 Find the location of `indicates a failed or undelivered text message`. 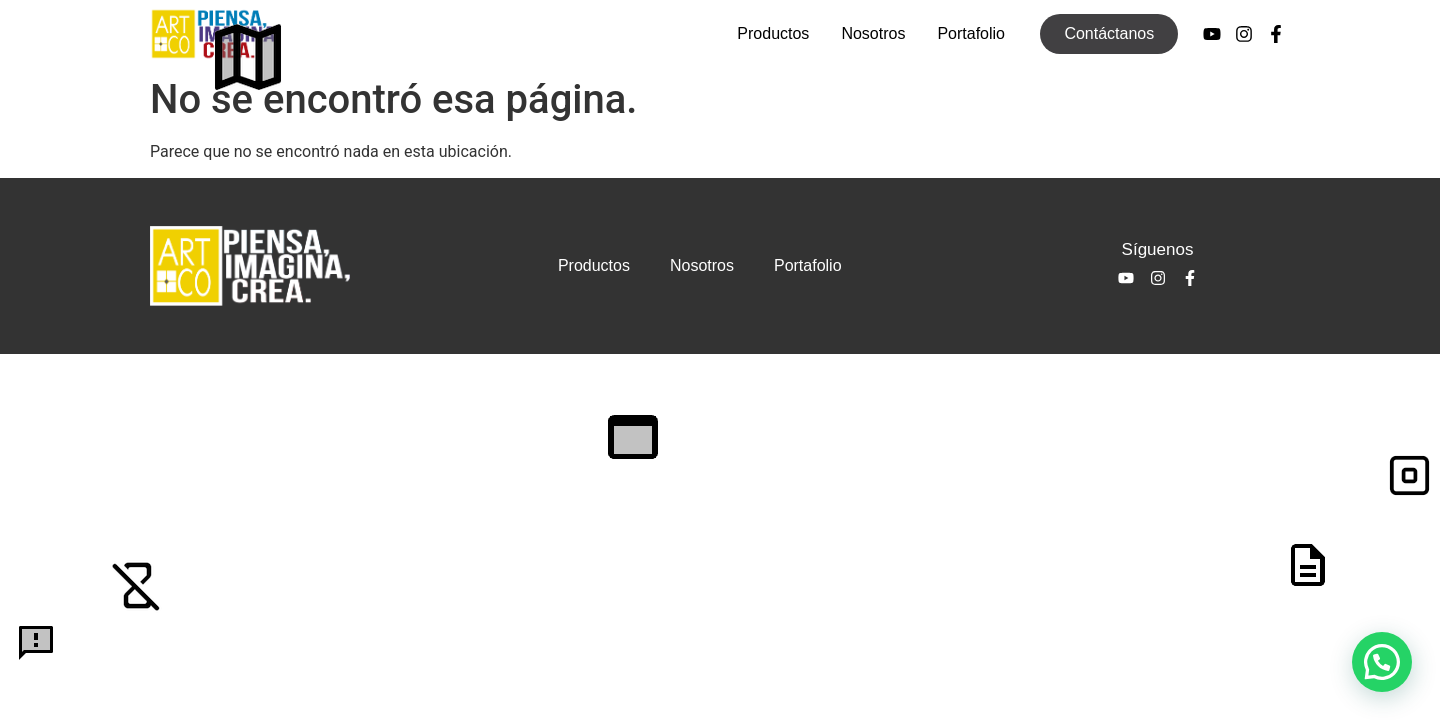

indicates a failed or undelivered text message is located at coordinates (36, 643).